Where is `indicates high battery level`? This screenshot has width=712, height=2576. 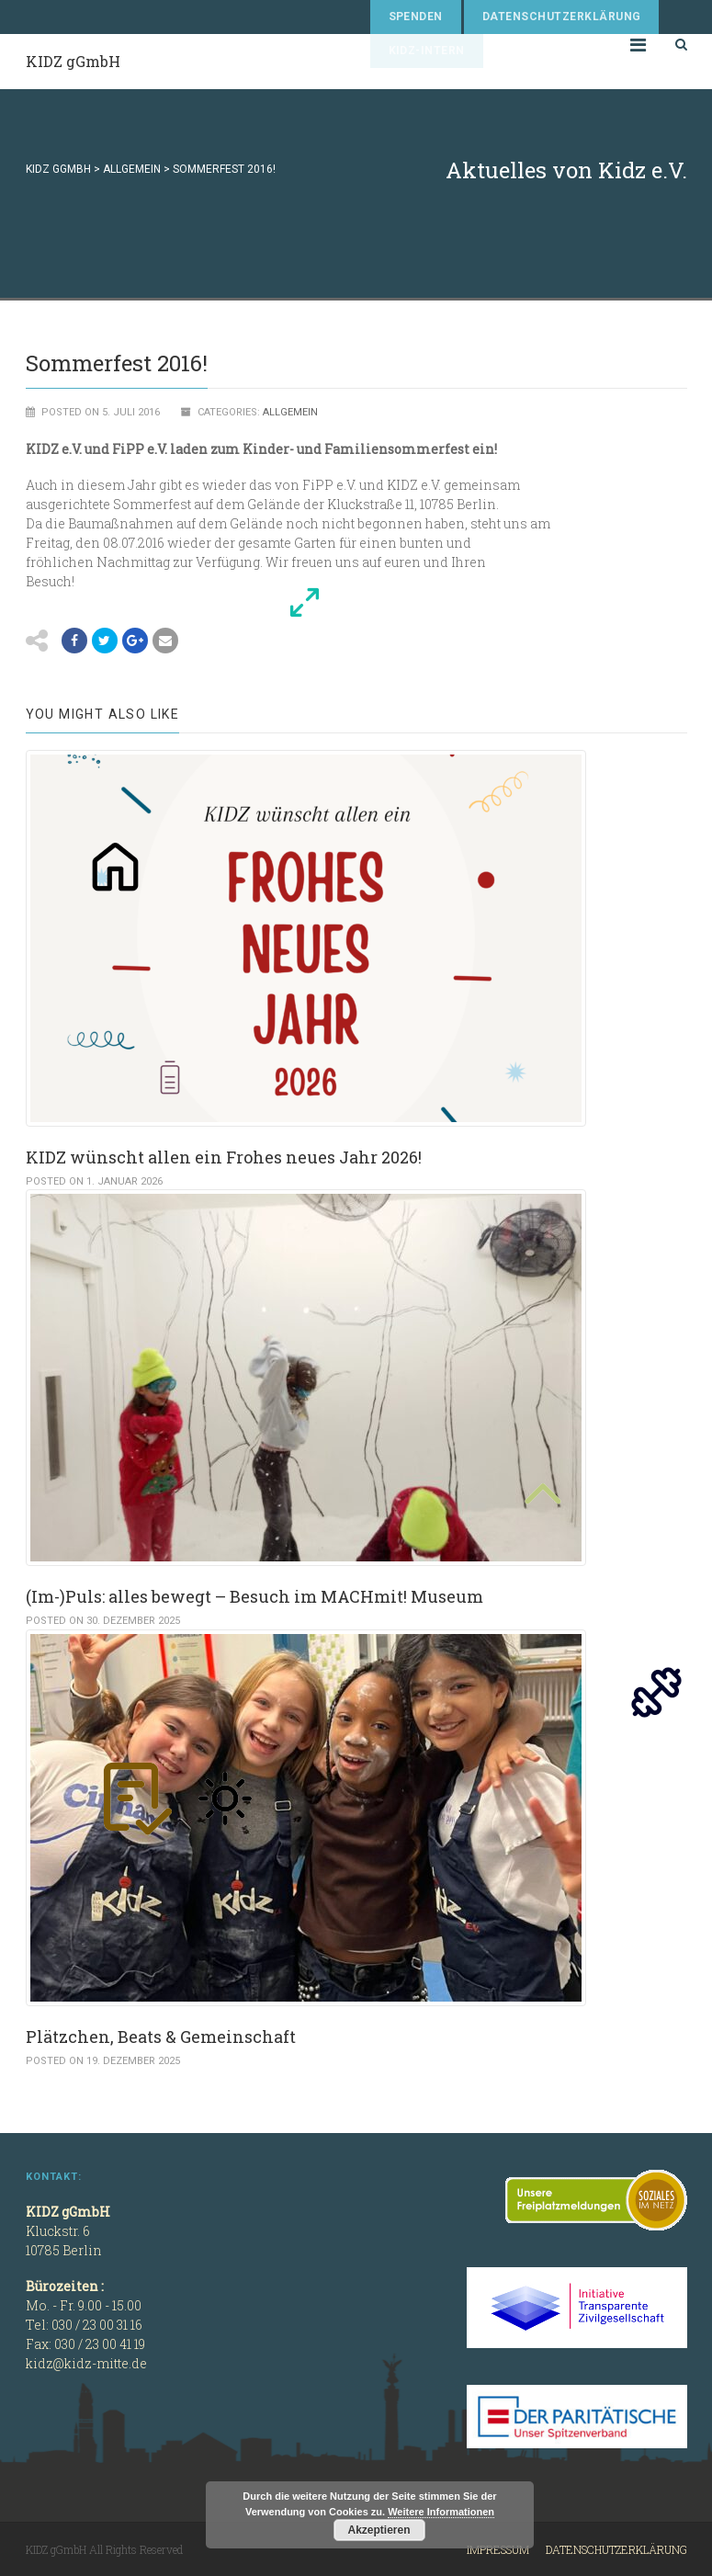
indicates high battery level is located at coordinates (170, 1078).